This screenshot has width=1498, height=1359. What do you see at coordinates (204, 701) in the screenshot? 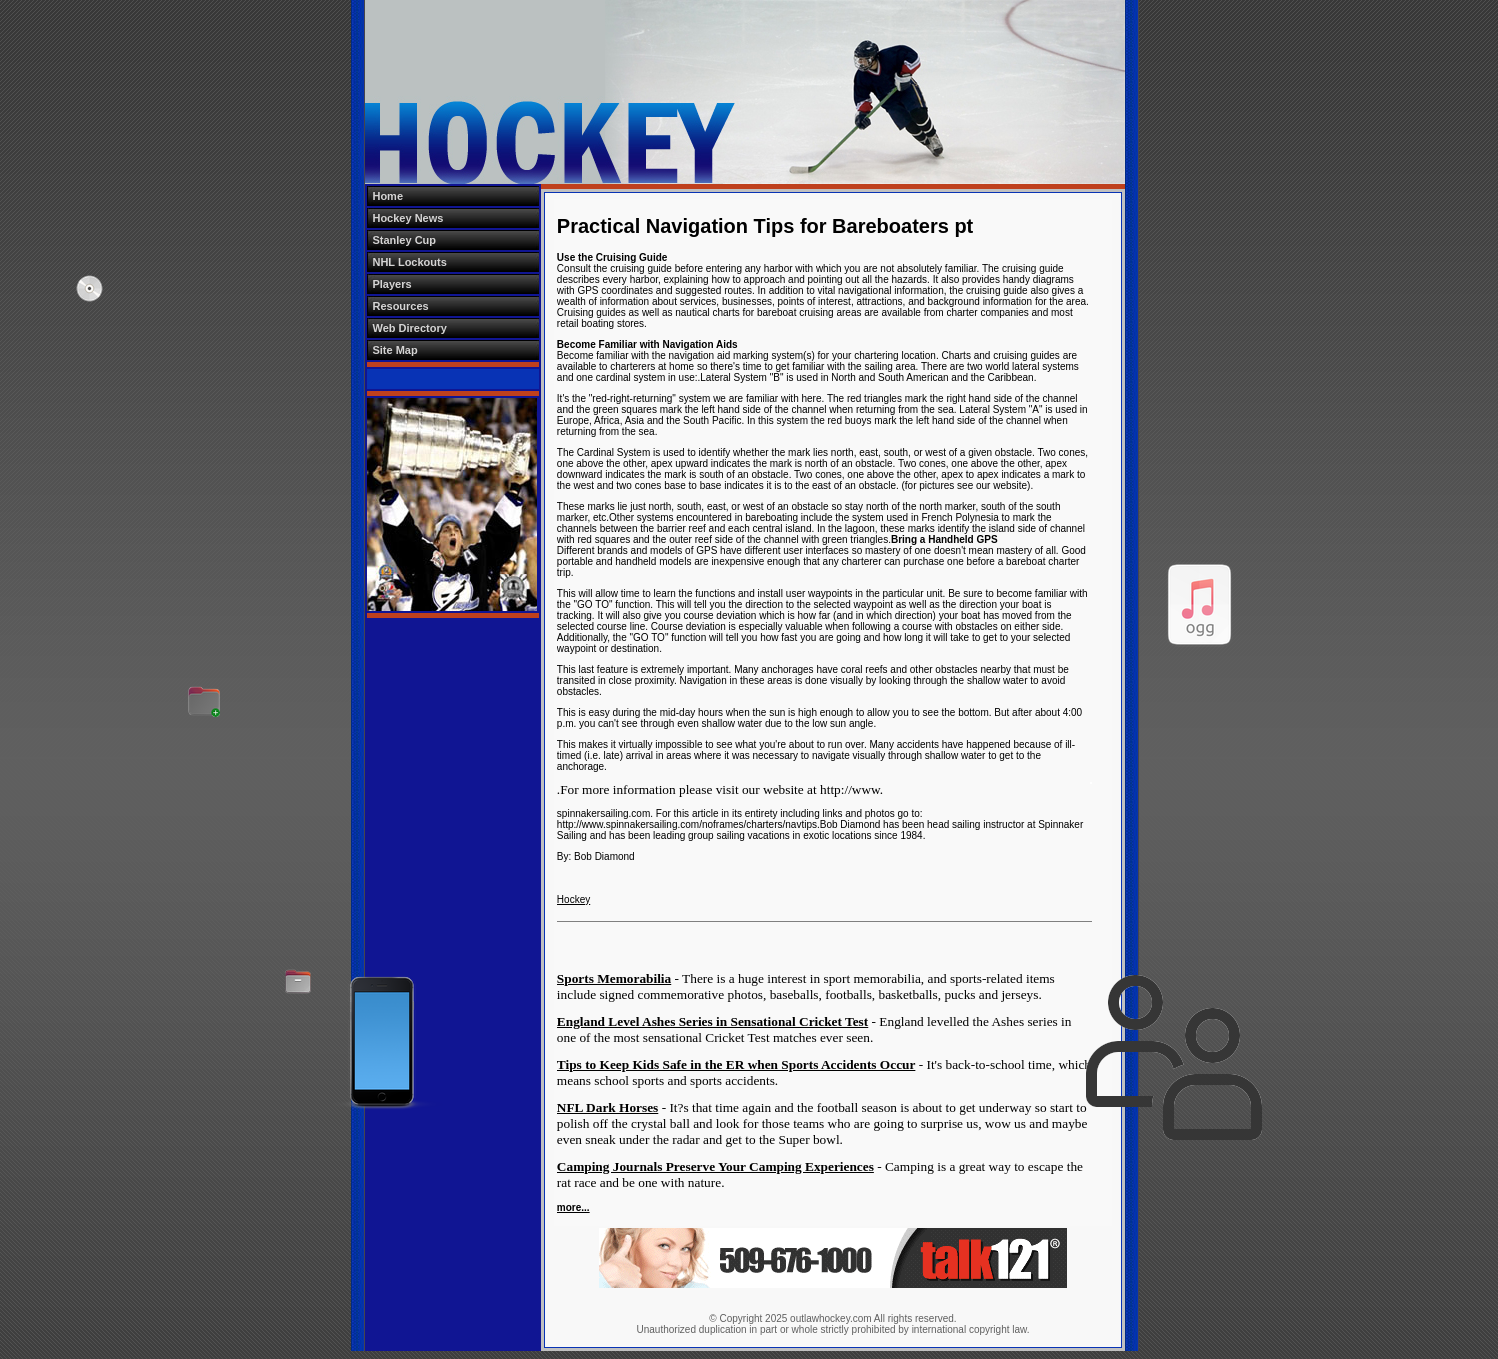
I see `create a new folder` at bounding box center [204, 701].